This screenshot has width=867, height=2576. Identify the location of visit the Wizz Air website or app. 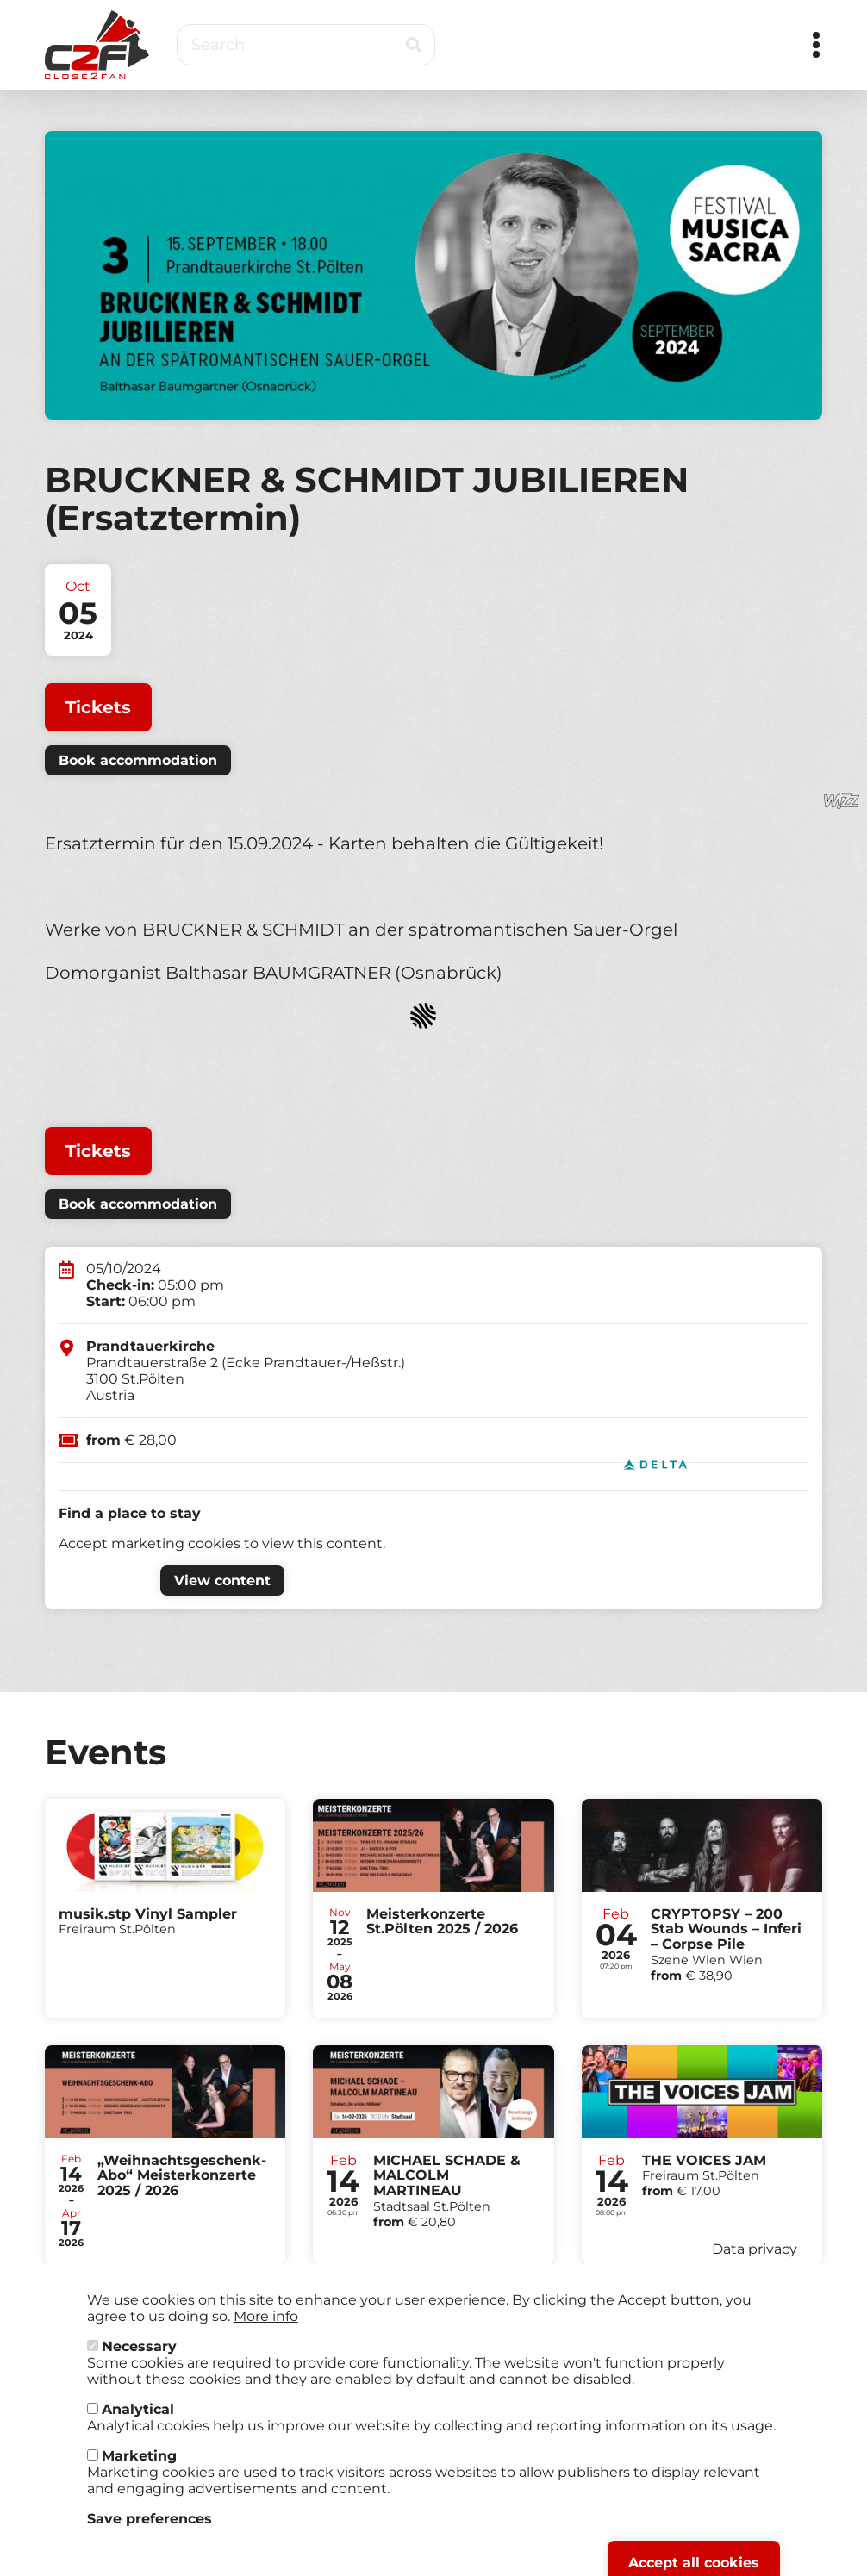
(841, 800).